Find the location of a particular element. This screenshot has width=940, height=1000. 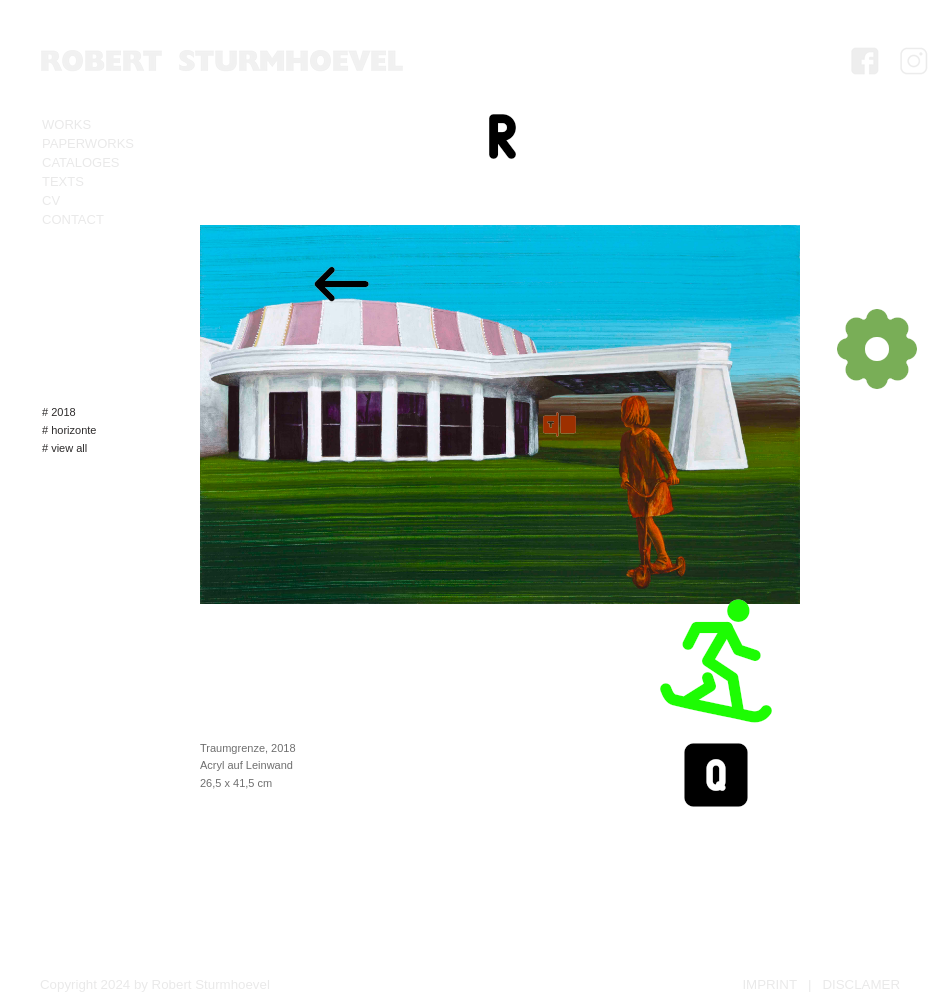

open settings menu is located at coordinates (877, 349).